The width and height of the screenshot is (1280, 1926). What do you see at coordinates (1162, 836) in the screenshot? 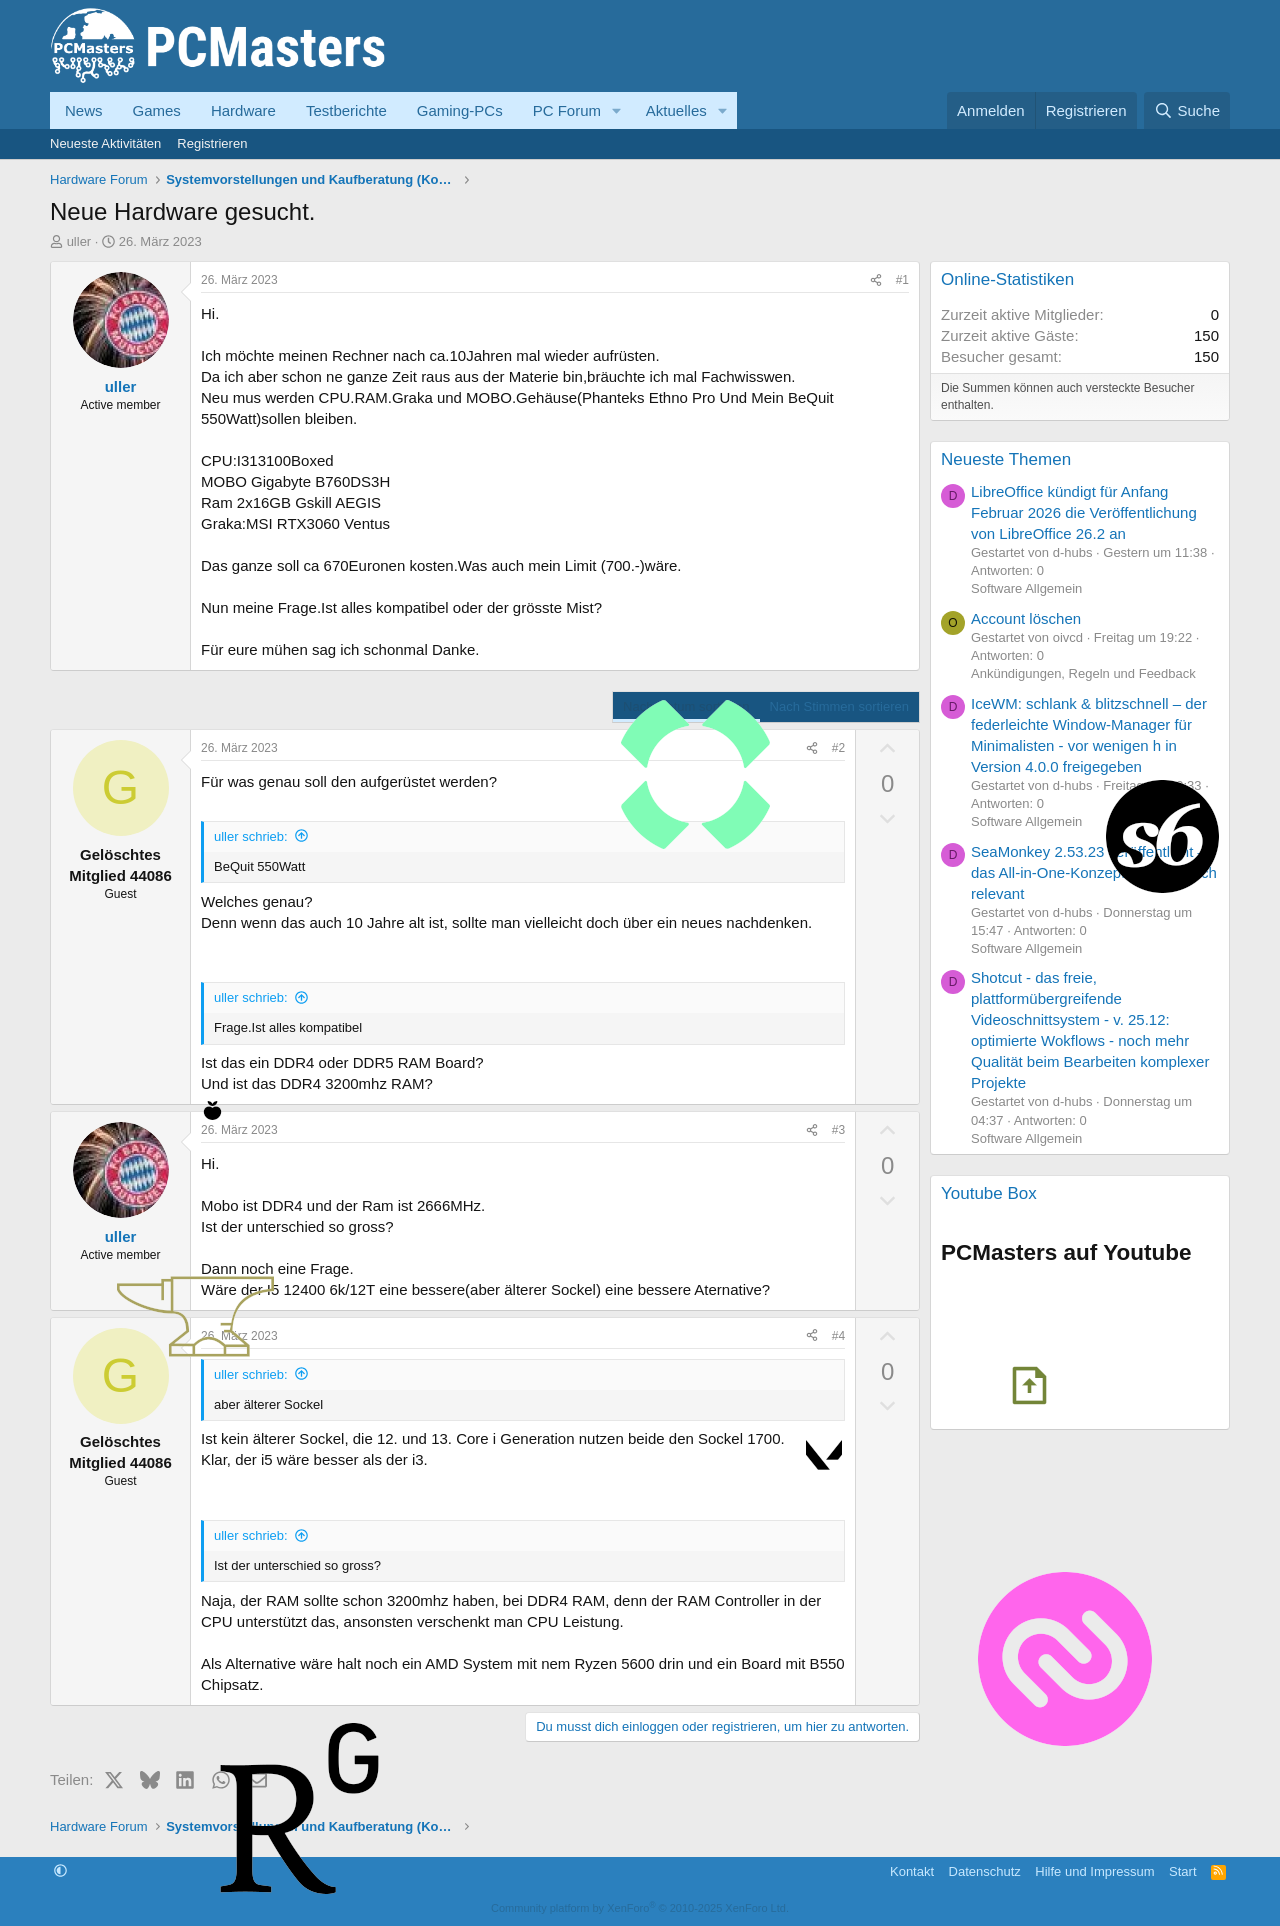
I see `visit Society6 website or app` at bounding box center [1162, 836].